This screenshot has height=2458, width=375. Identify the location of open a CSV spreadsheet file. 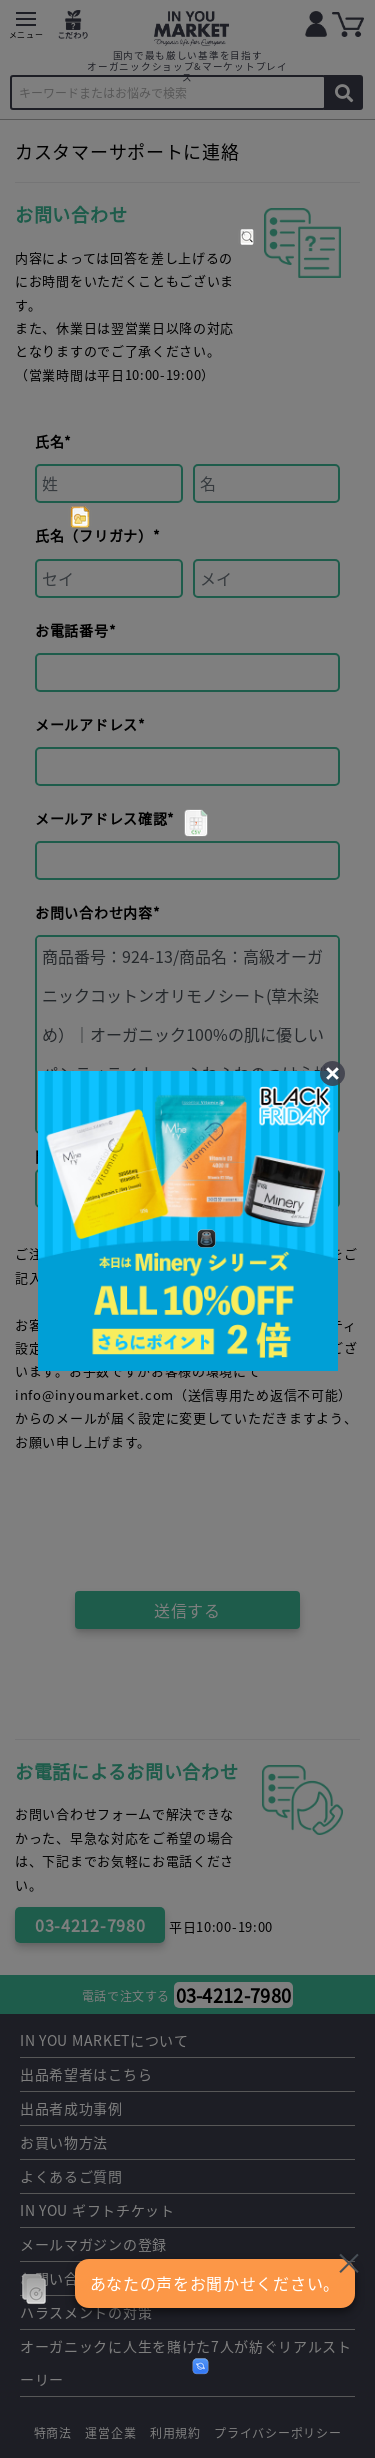
(196, 823).